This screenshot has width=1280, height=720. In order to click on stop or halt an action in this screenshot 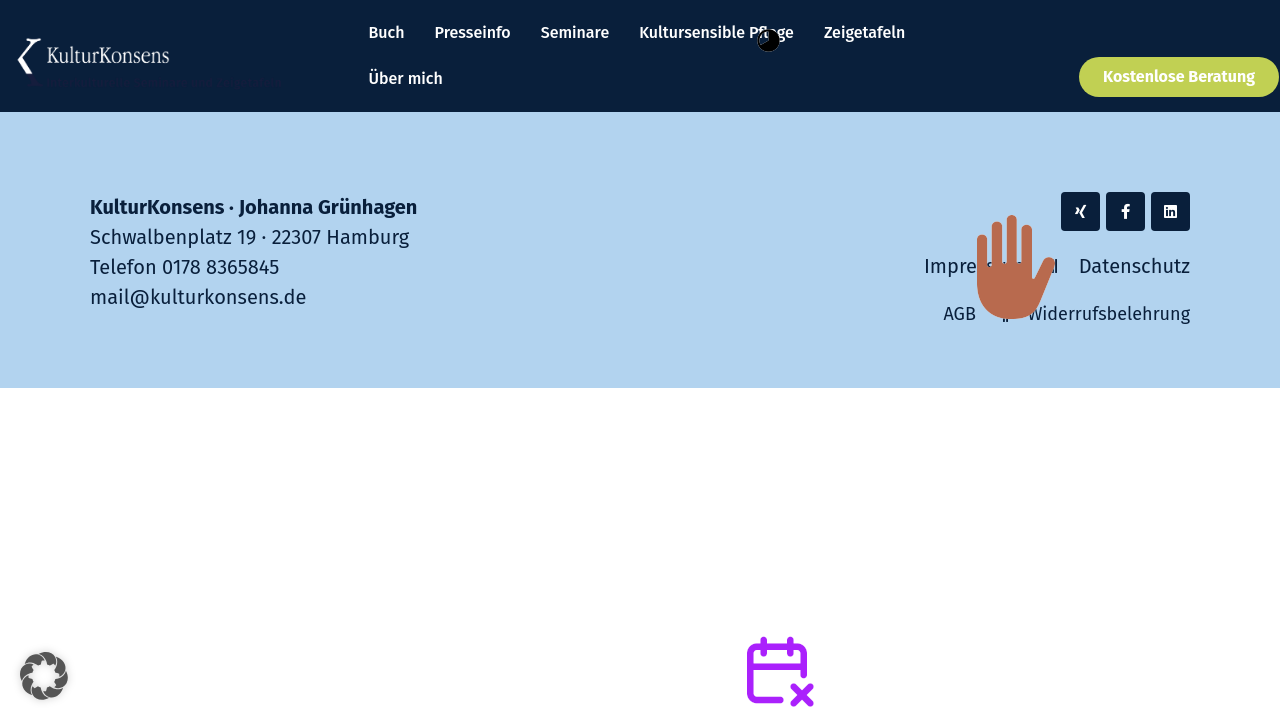, I will do `click(1016, 267)`.